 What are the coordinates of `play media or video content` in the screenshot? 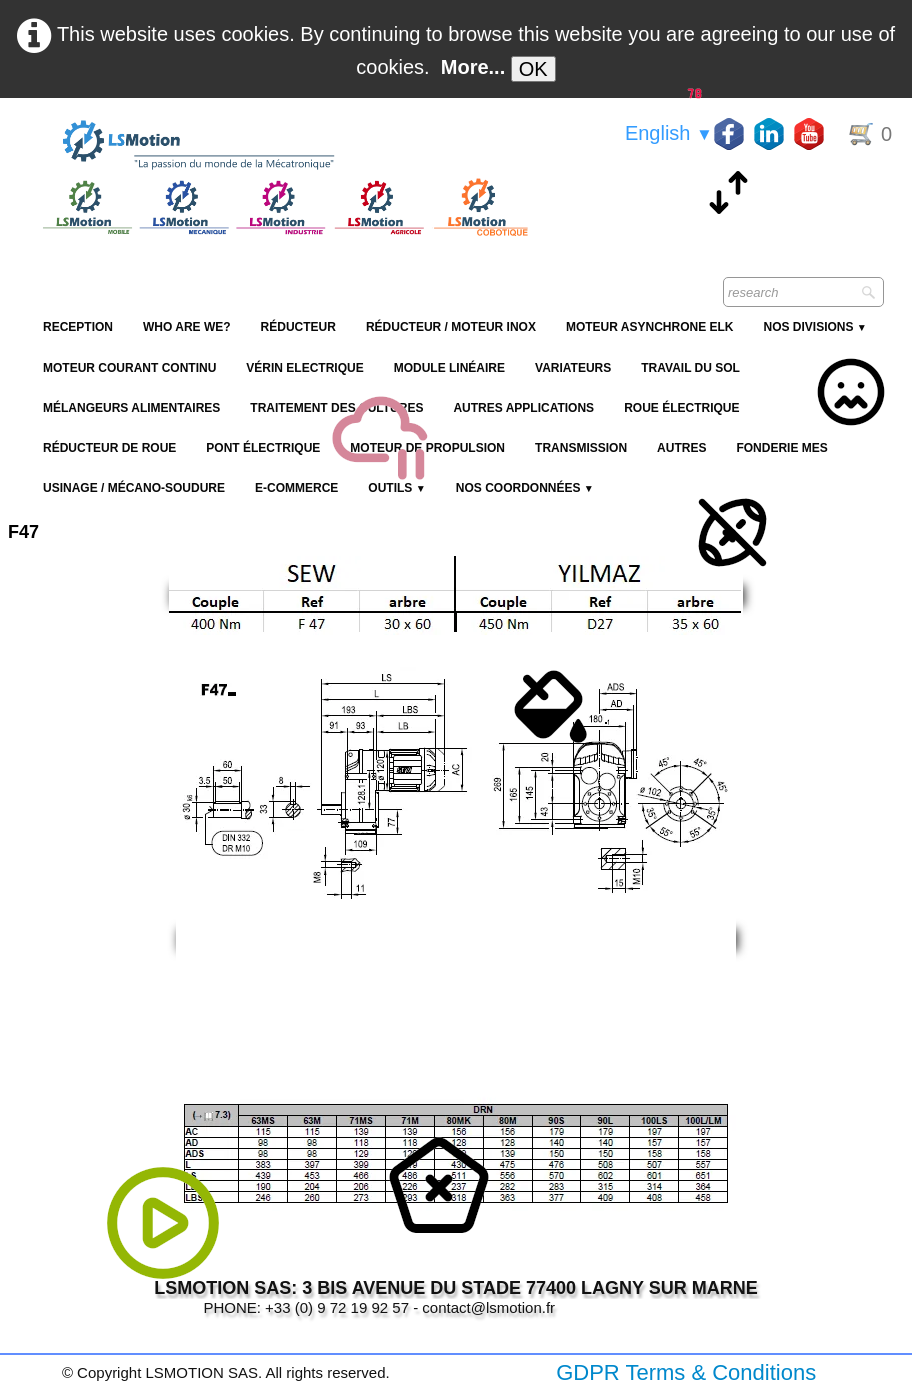 It's located at (163, 1223).